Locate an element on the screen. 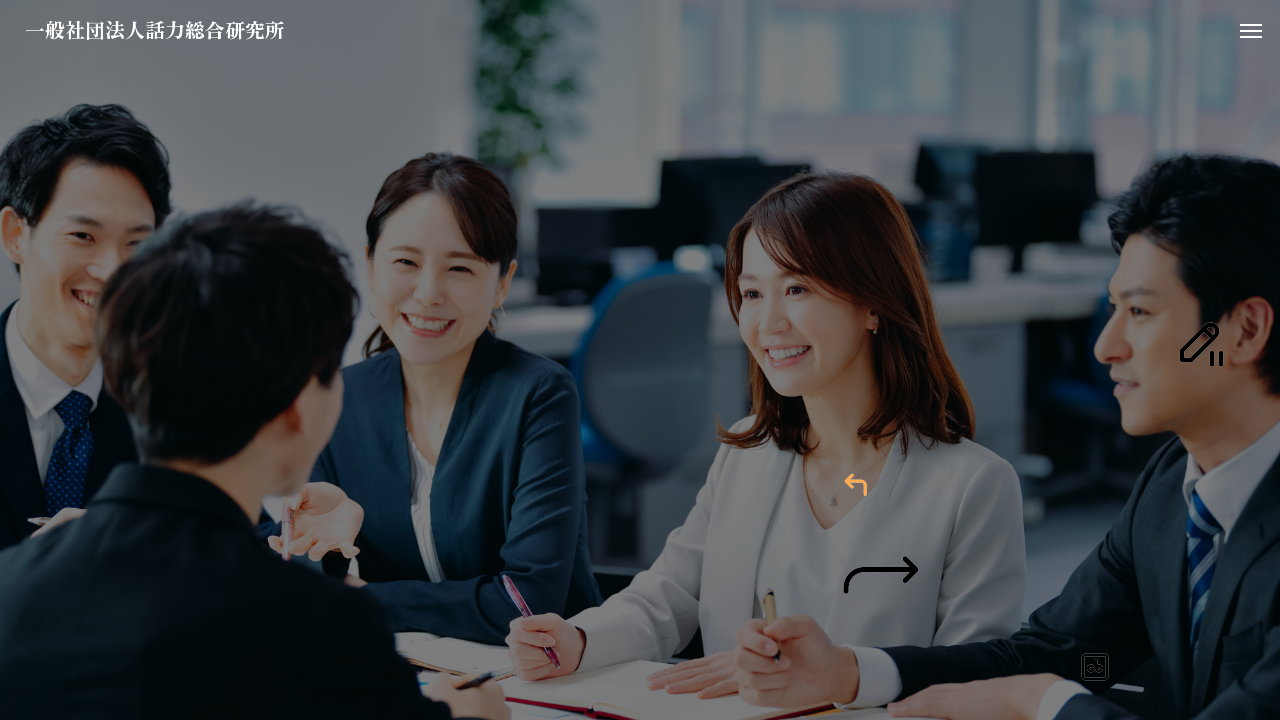 The image size is (1280, 720). go back to previous screen is located at coordinates (856, 485).